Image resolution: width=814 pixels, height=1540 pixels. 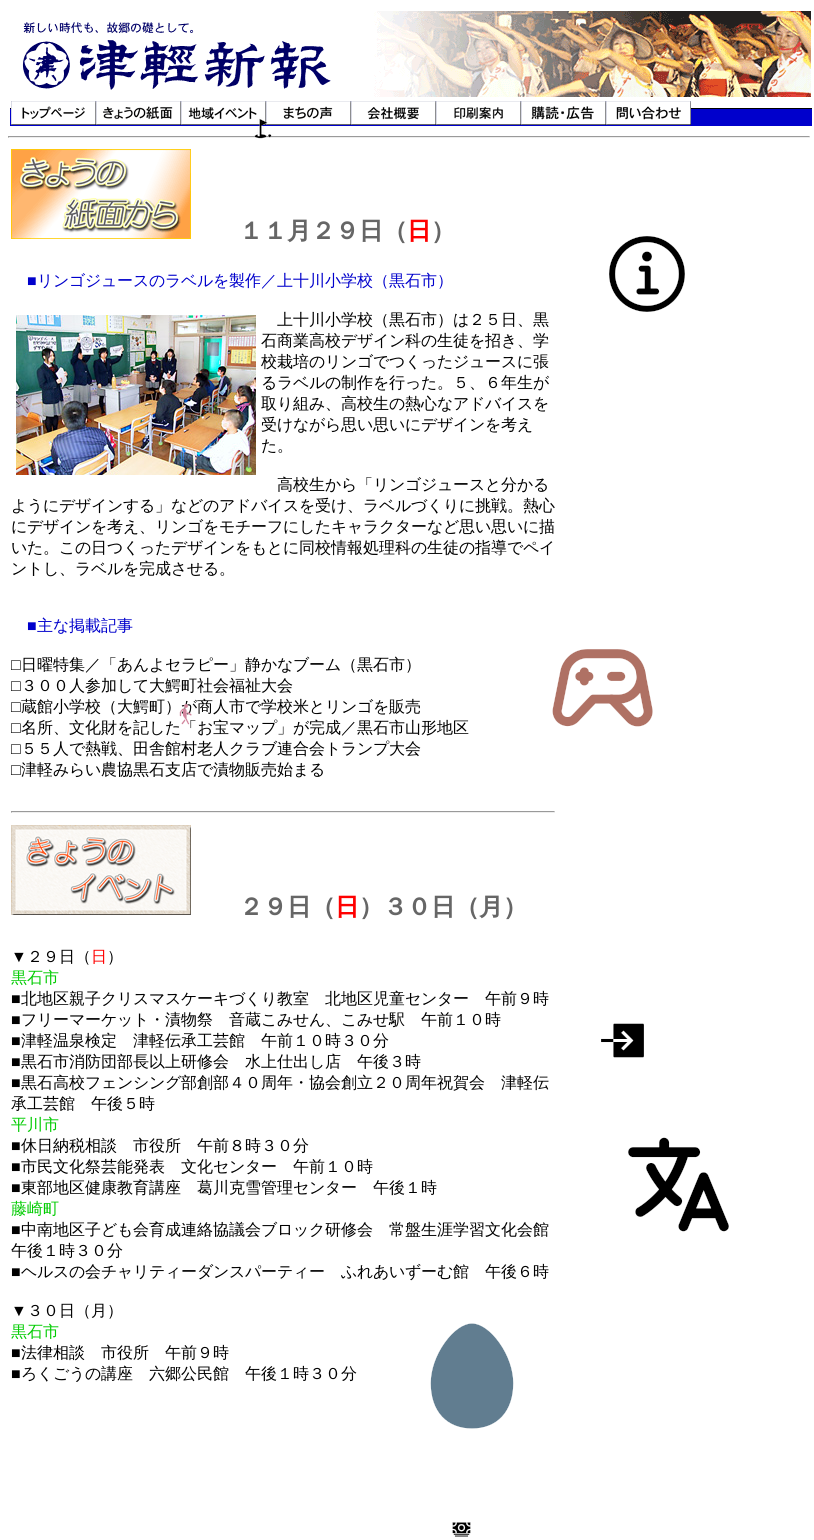 I want to click on indicates egg or egg-related content, so click(x=472, y=1376).